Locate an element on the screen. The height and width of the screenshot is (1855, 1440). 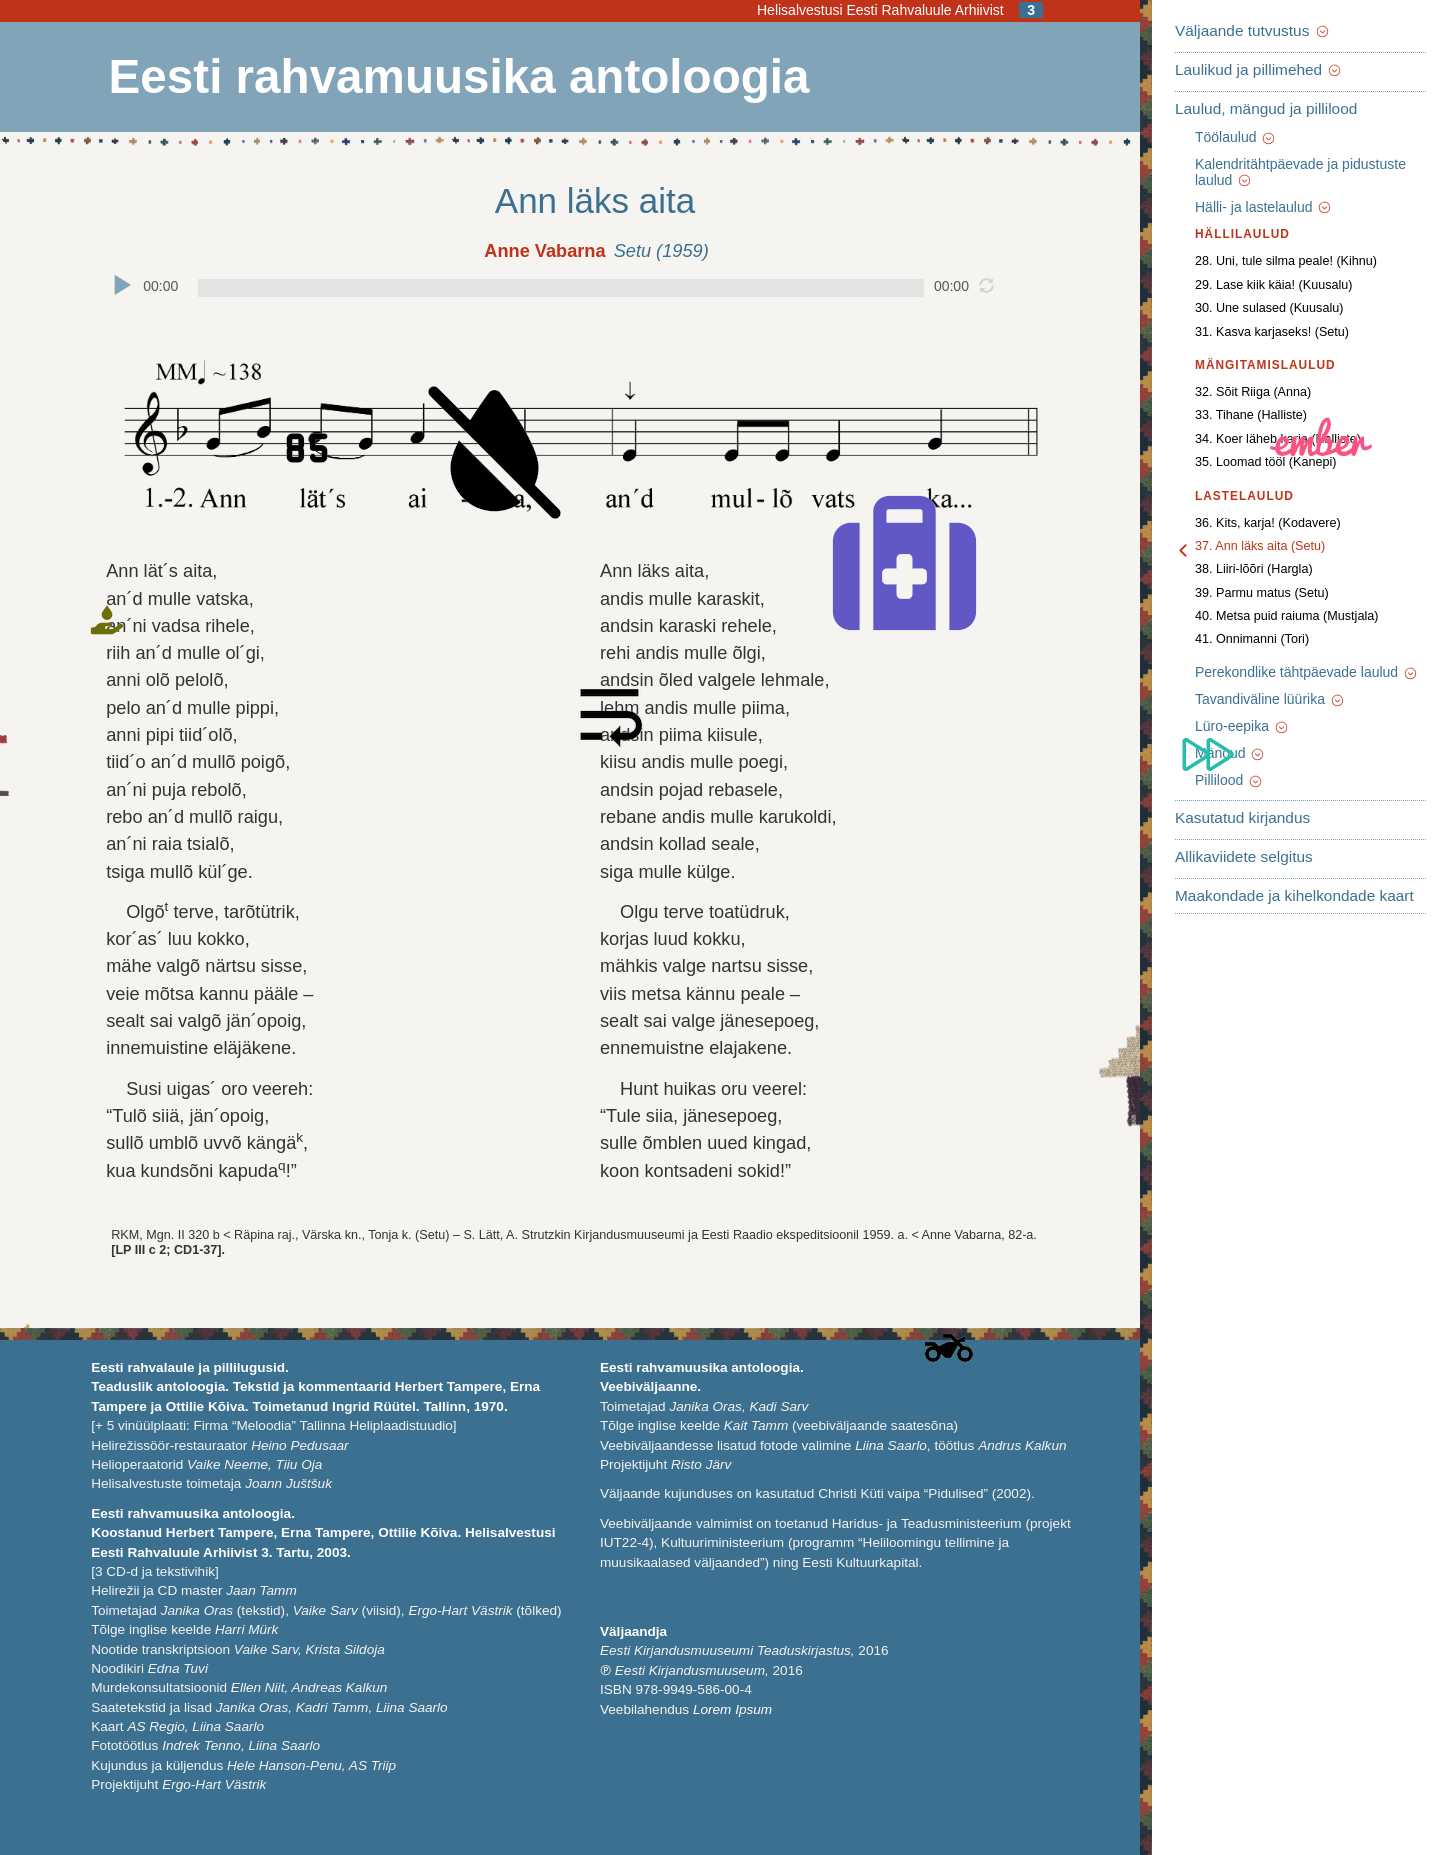
disable water or liquid detection is located at coordinates (494, 452).